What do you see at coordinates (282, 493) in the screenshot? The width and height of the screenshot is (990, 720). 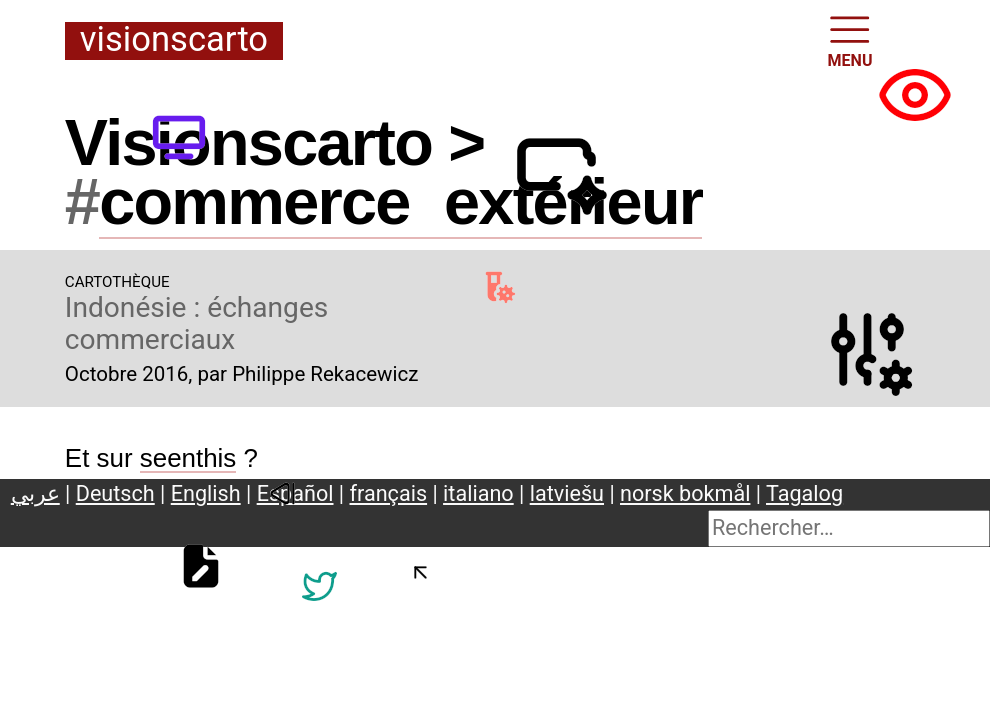 I see `skip to previous track or beginning` at bounding box center [282, 493].